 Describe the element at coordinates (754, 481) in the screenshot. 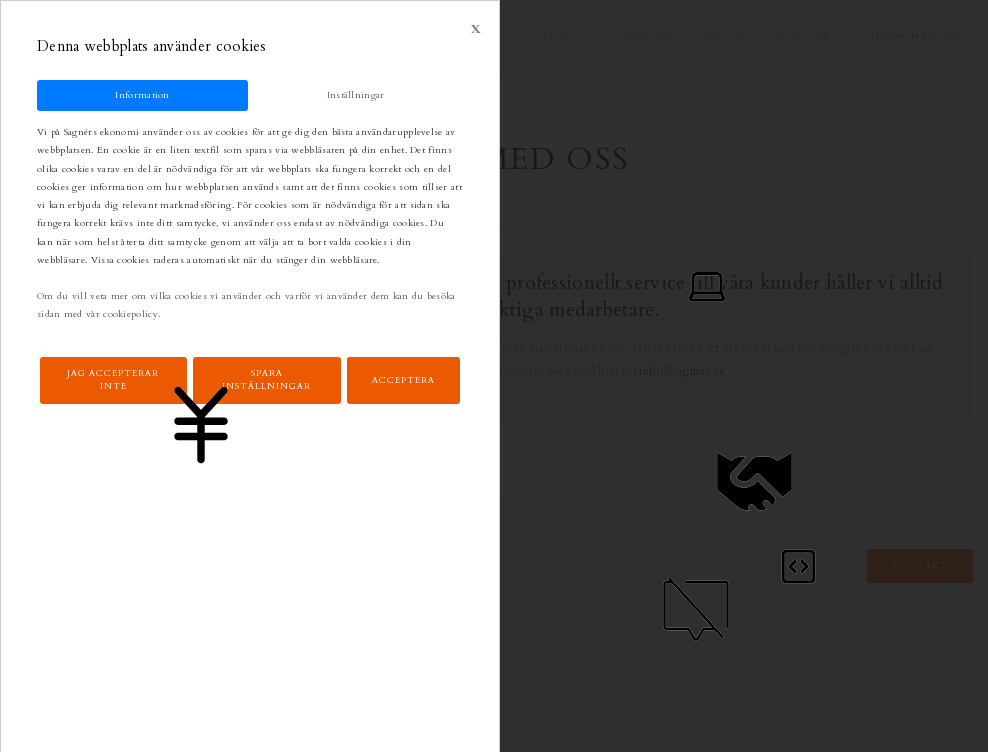

I see `confirm a partnership or agreement` at that location.